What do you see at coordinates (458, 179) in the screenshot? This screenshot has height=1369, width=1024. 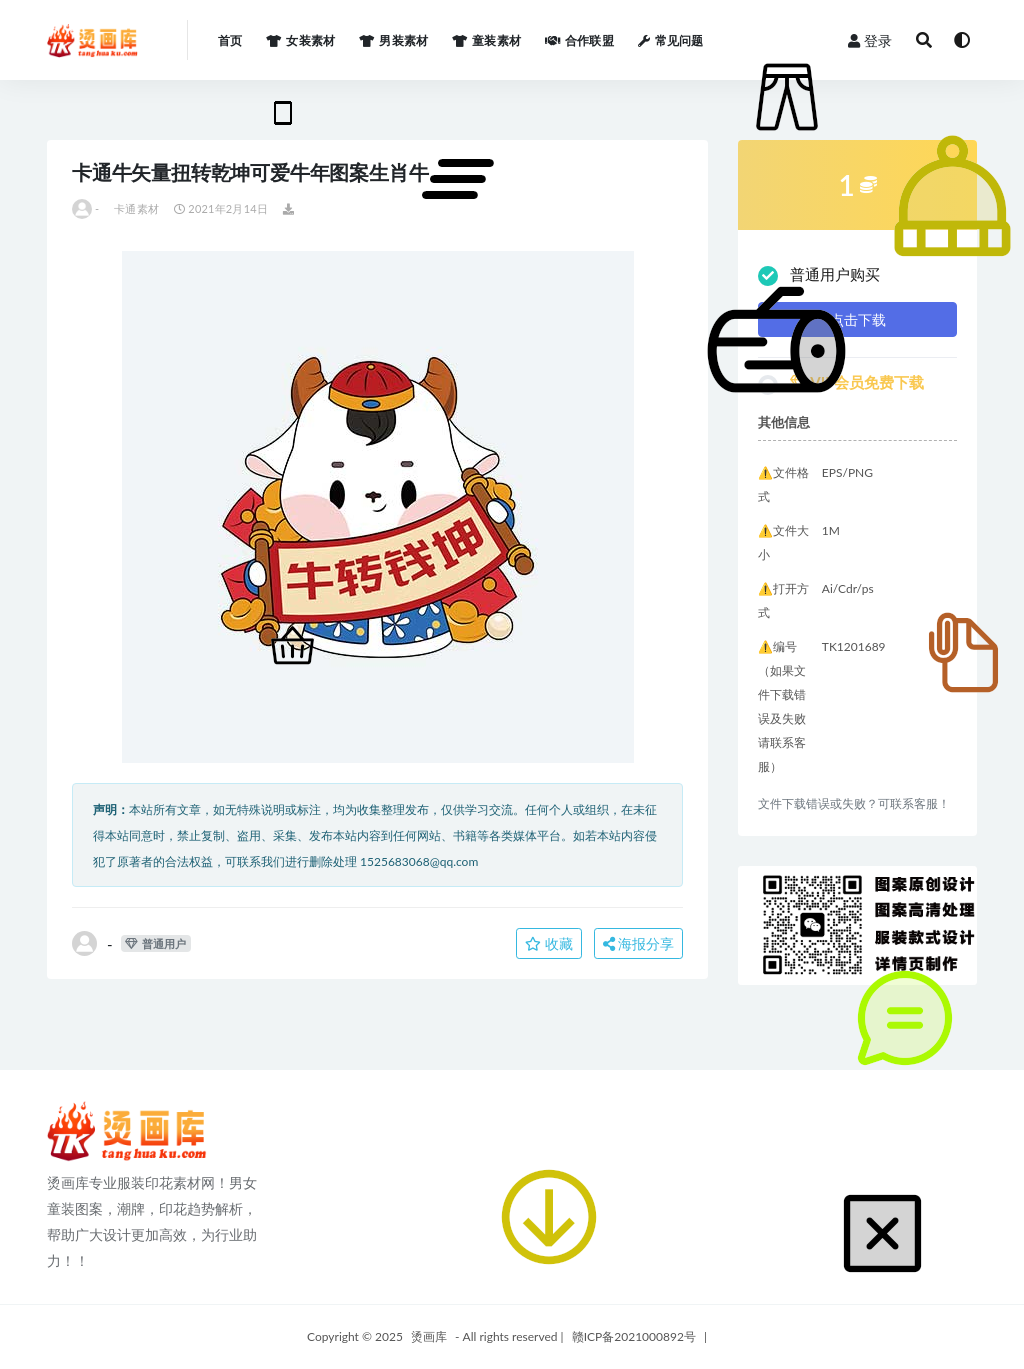 I see `clear all items from a list` at bounding box center [458, 179].